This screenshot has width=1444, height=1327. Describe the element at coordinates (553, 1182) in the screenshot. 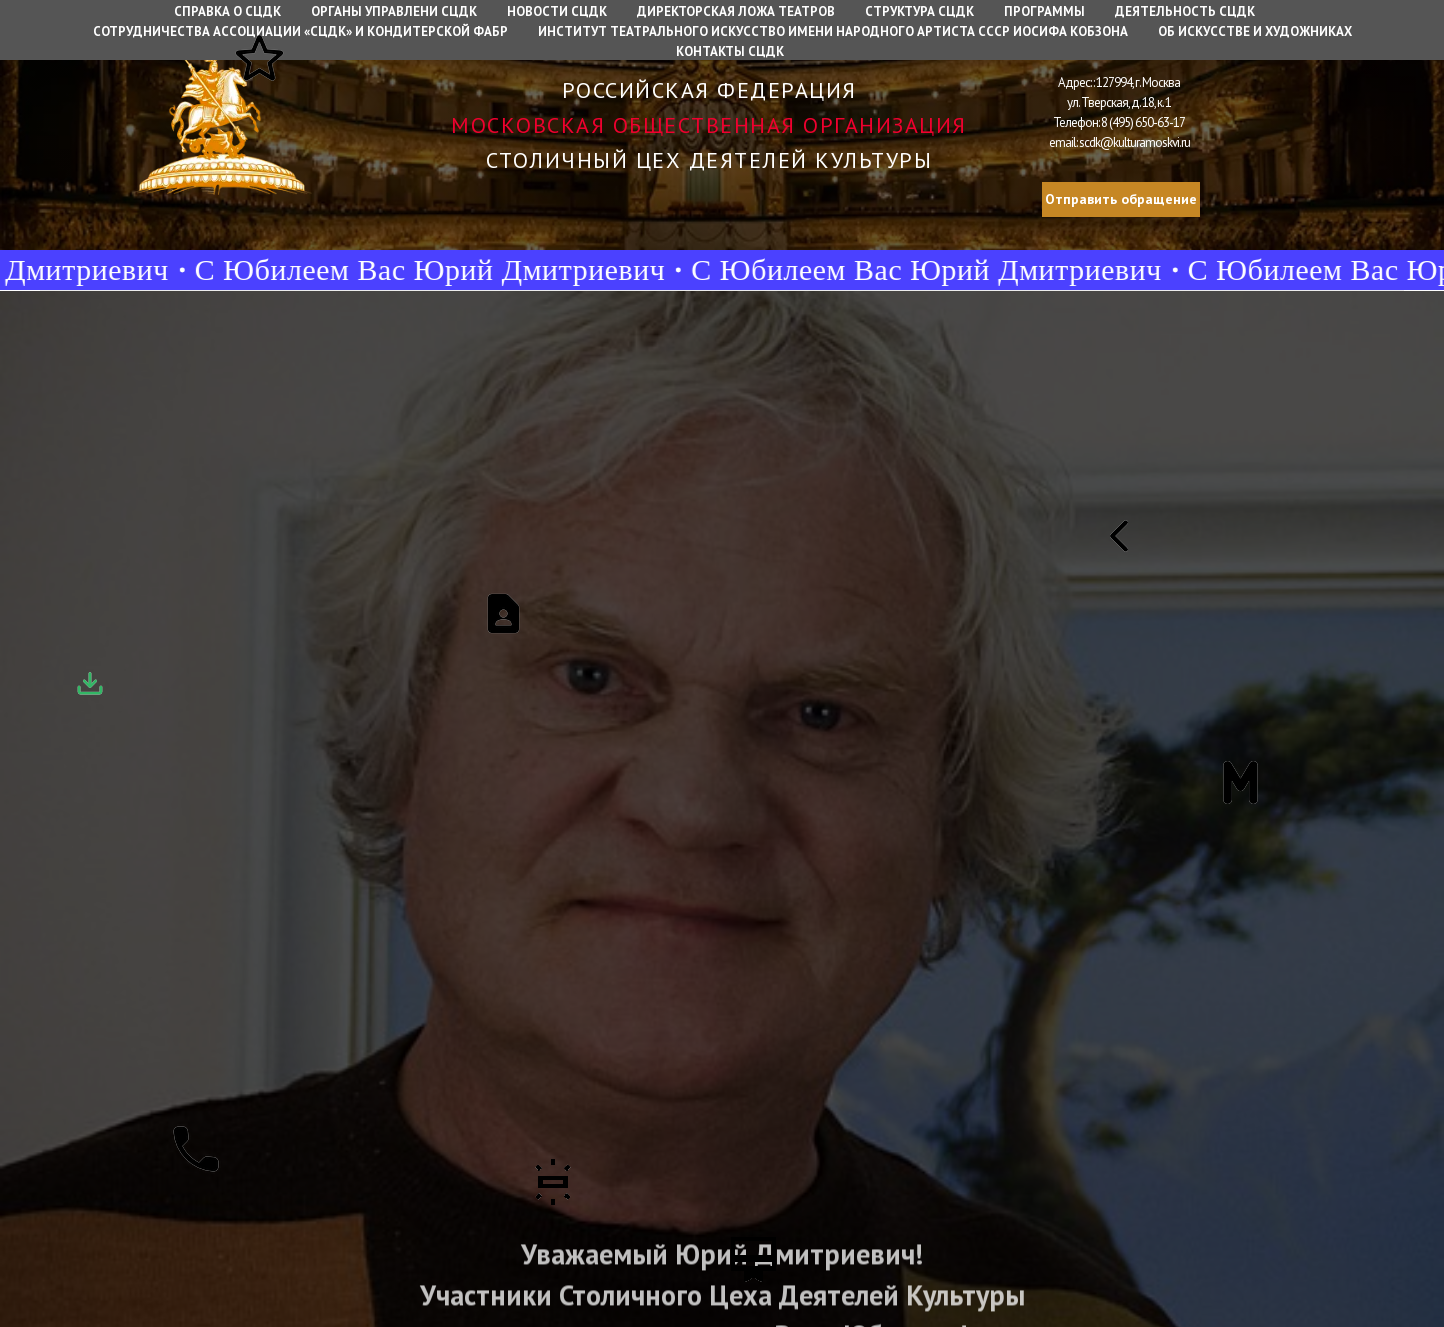

I see `adjust screen brightness settings` at that location.